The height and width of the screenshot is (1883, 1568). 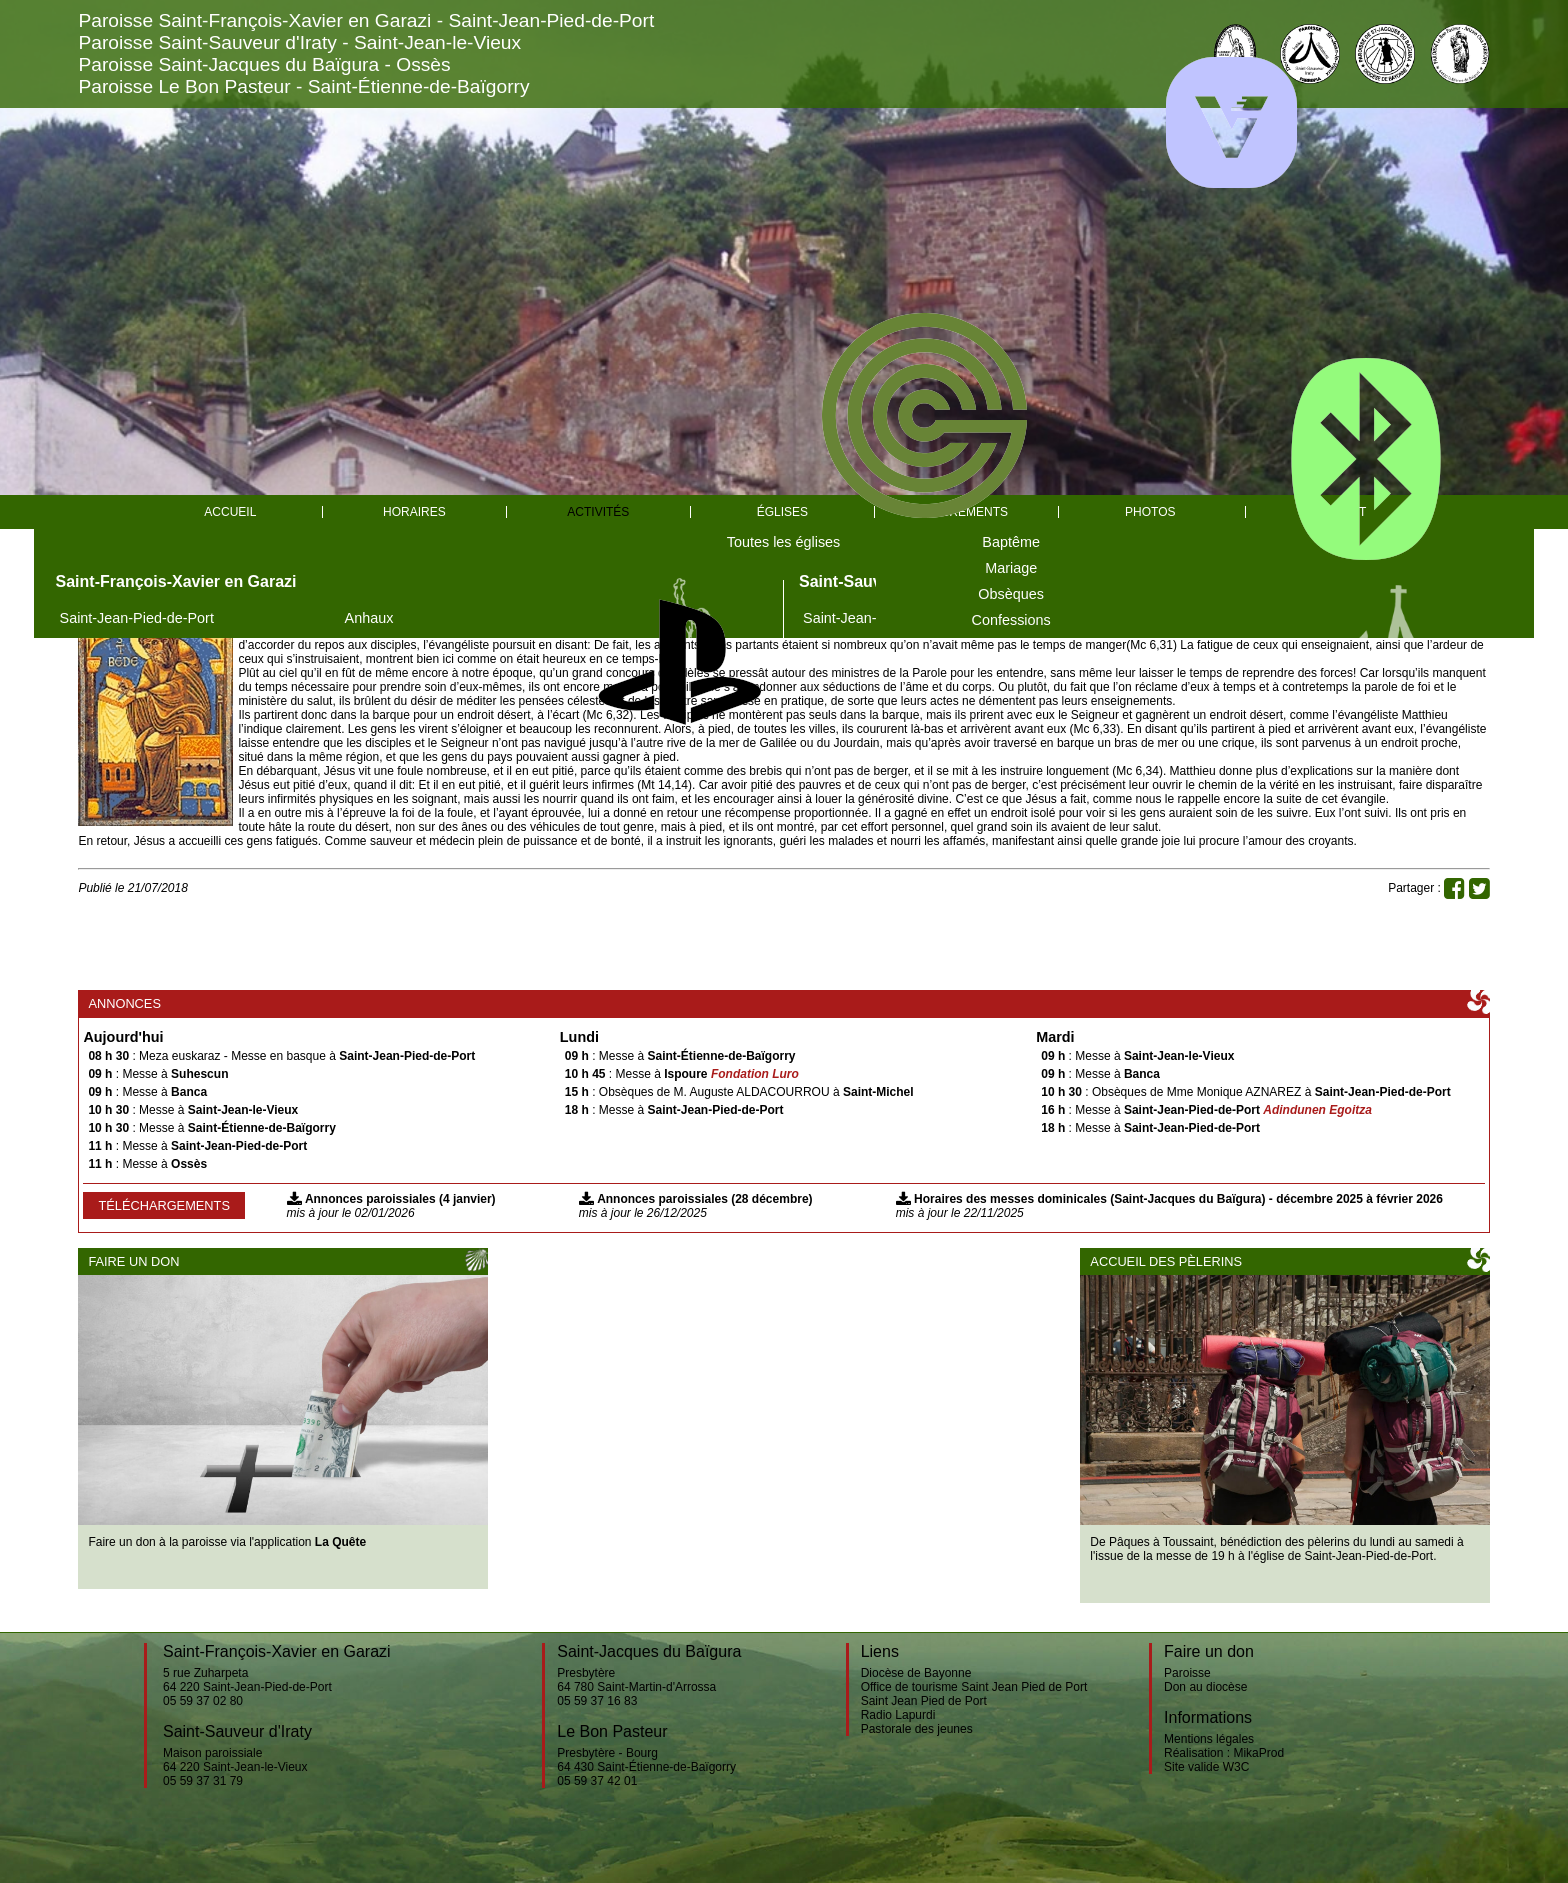 What do you see at coordinates (924, 415) in the screenshot?
I see `greptimedb logo` at bounding box center [924, 415].